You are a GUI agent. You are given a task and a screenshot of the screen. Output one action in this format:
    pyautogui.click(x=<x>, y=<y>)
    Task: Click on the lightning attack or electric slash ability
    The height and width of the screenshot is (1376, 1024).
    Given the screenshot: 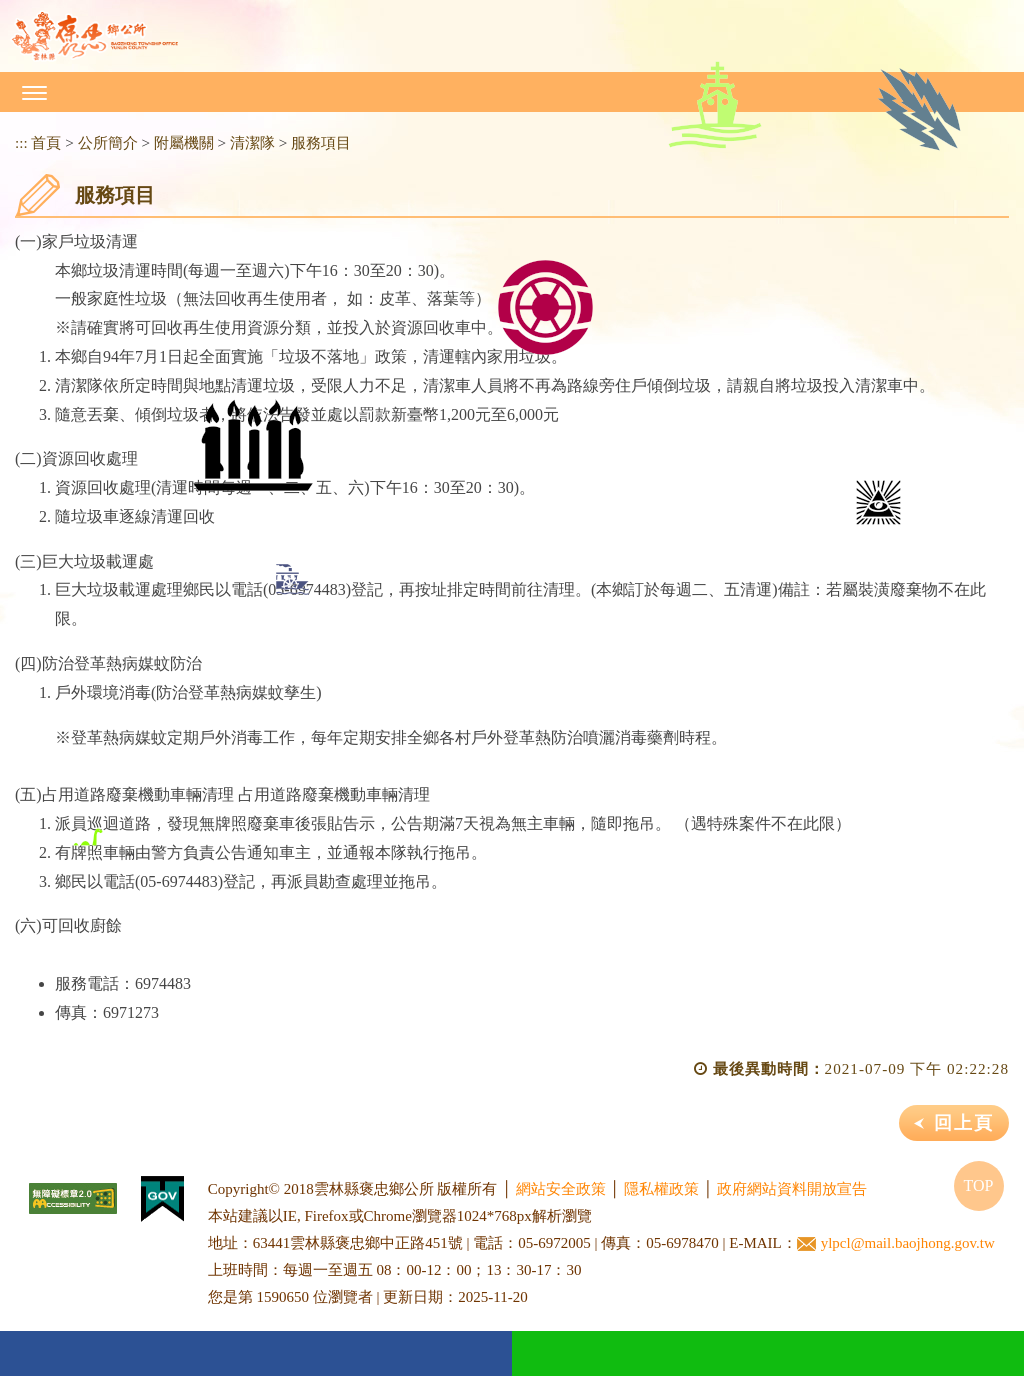 What is the action you would take?
    pyautogui.click(x=919, y=108)
    